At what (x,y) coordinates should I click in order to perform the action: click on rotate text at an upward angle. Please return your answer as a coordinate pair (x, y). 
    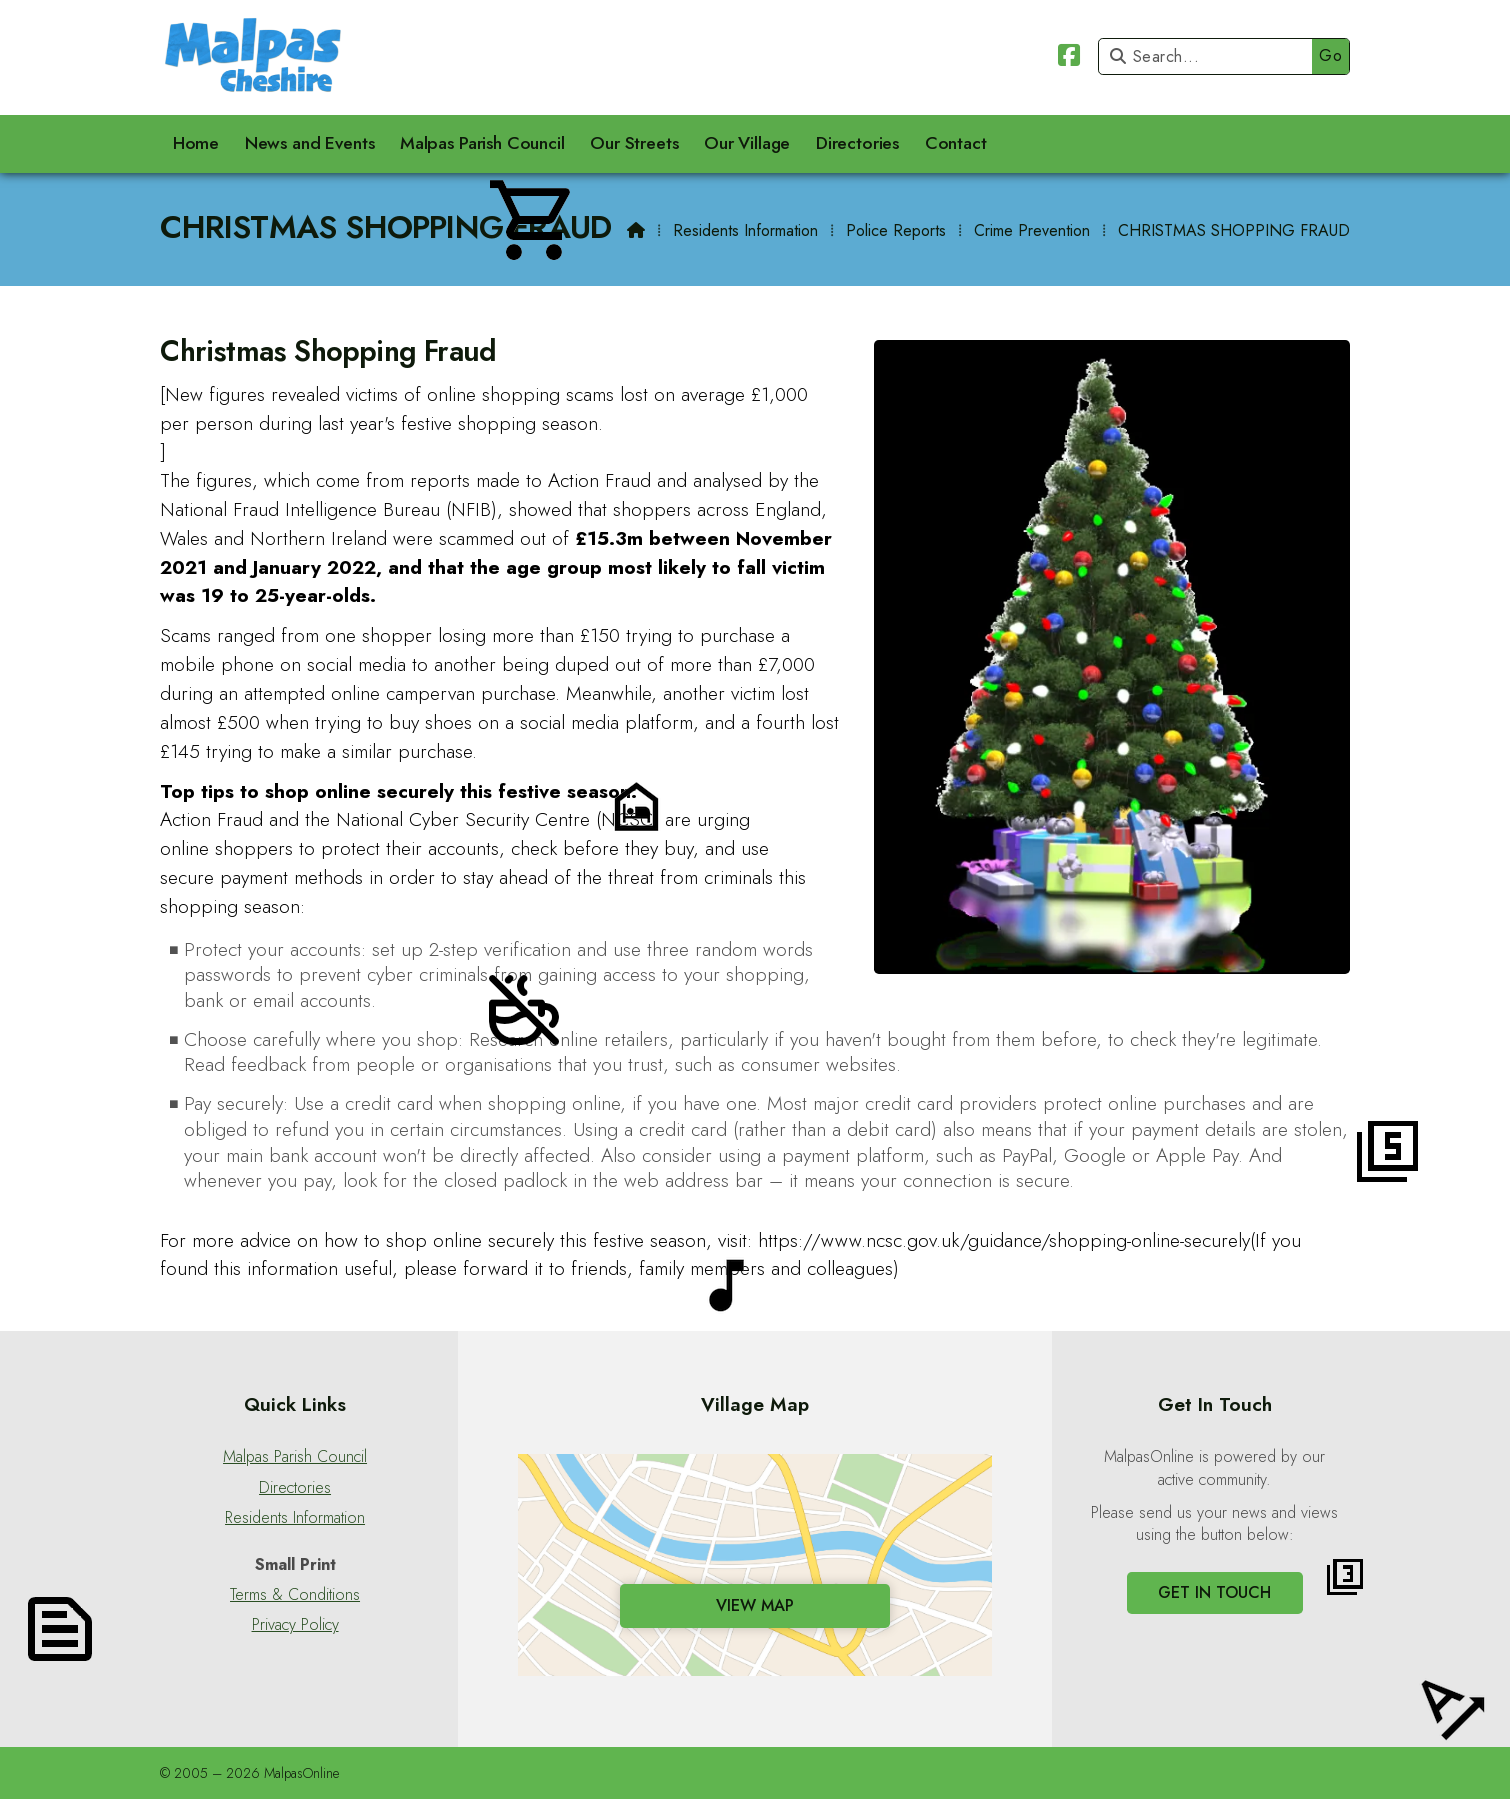
    Looking at the image, I should click on (1452, 1708).